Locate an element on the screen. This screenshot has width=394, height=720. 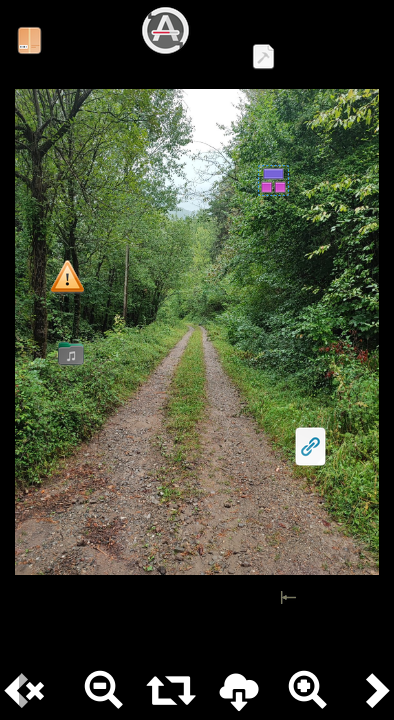
check for available software updates is located at coordinates (165, 30).